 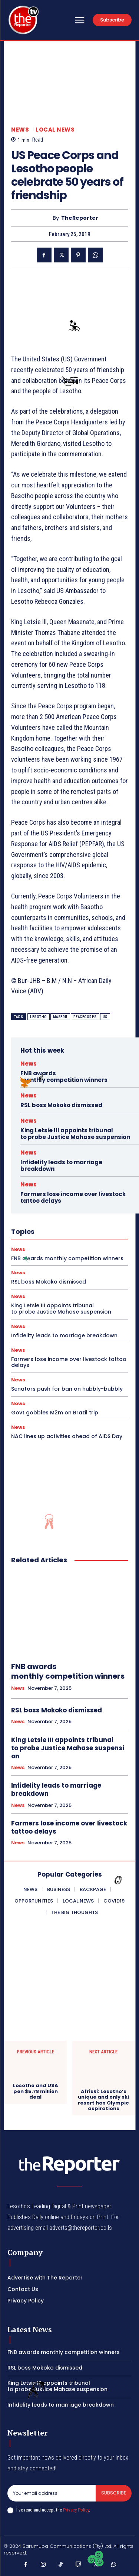 What do you see at coordinates (49, 1522) in the screenshot?
I see `access property or home management settings` at bounding box center [49, 1522].